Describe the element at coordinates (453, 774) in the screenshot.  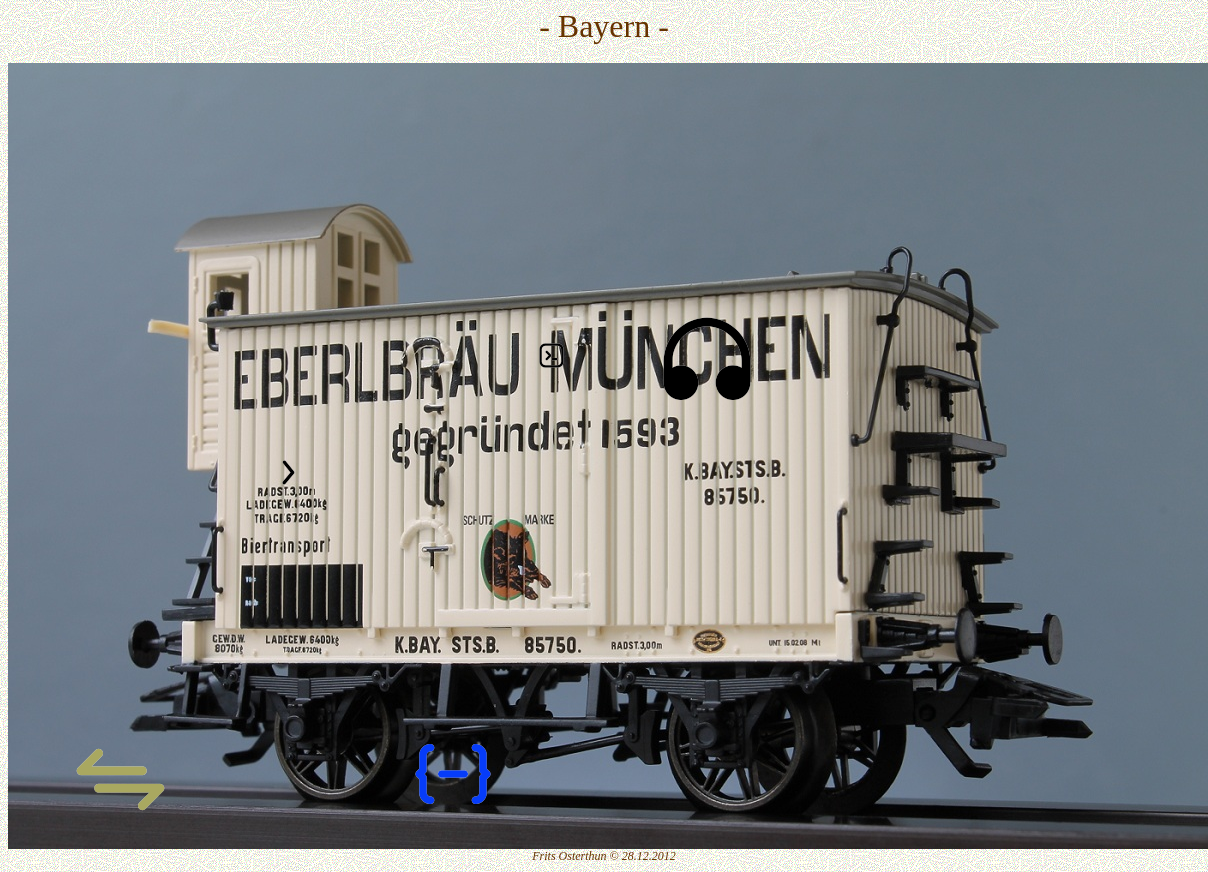
I see `remove a code block or snippet` at that location.